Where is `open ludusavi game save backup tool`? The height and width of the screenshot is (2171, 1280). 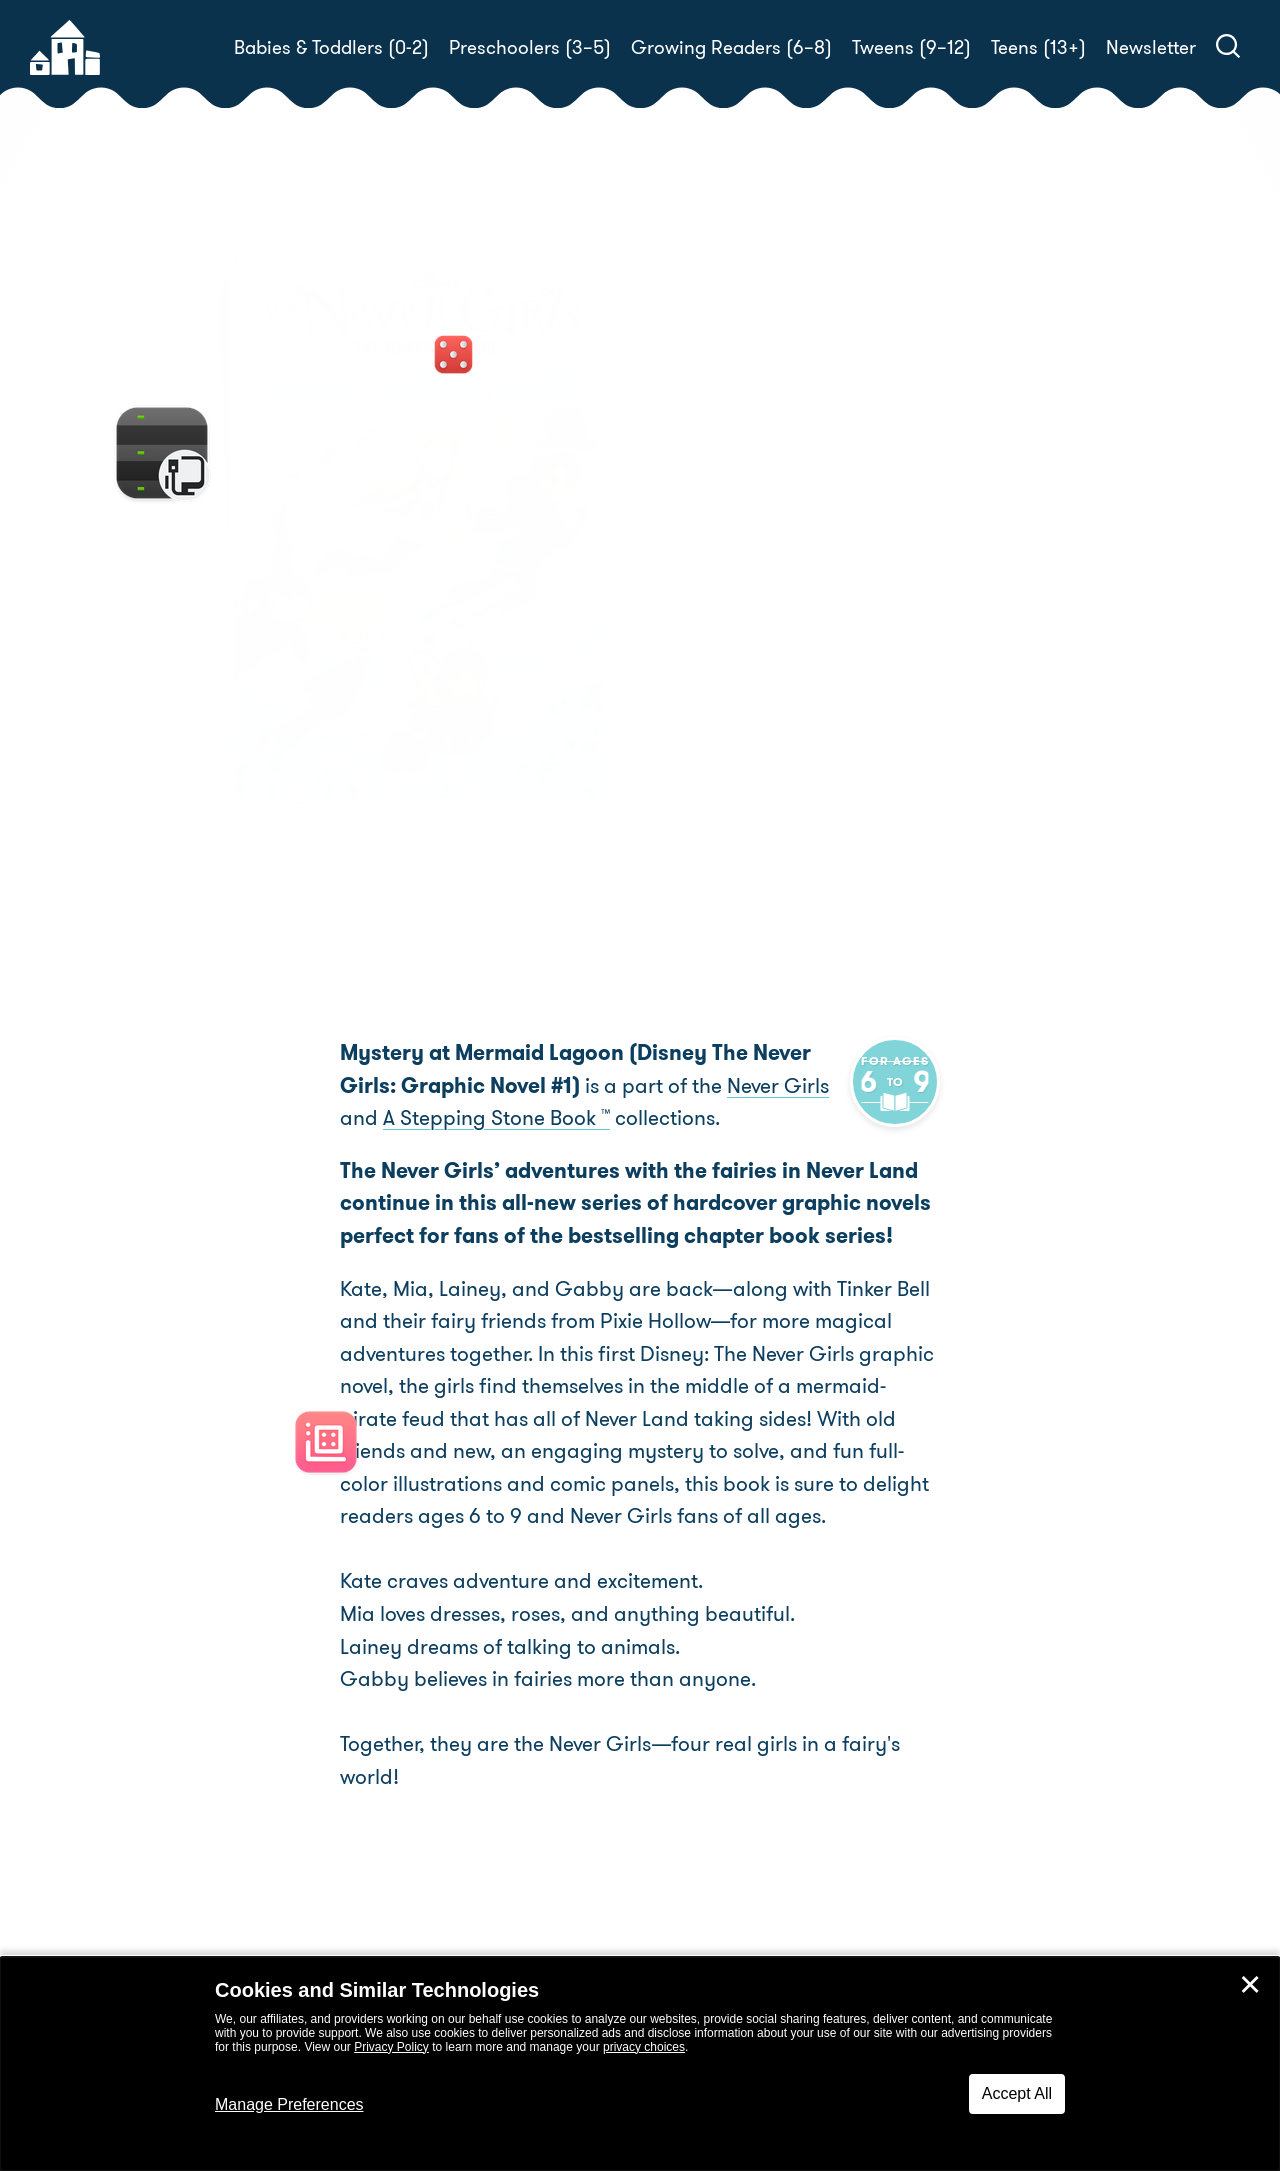
open ludusavi game save backup tool is located at coordinates (326, 1442).